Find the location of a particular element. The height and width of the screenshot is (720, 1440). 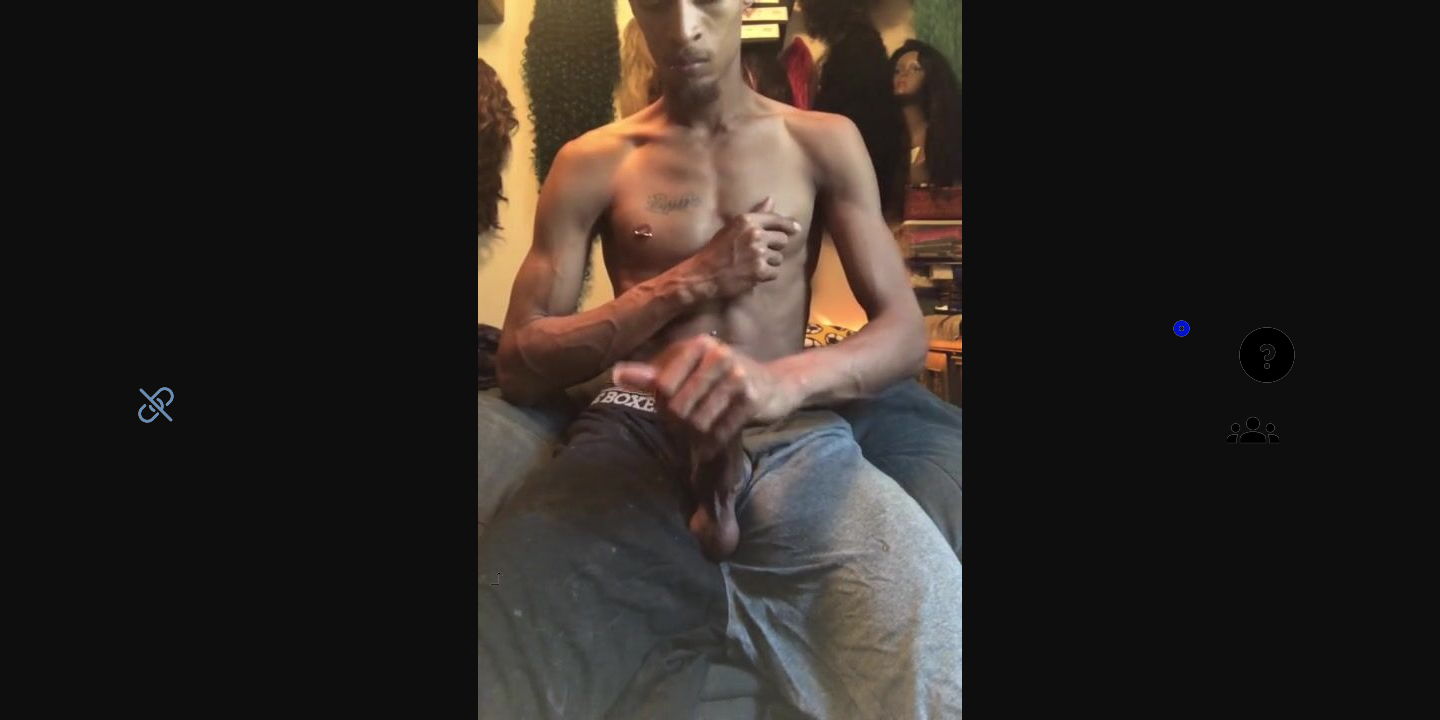

turn right then continue upward is located at coordinates (496, 578).